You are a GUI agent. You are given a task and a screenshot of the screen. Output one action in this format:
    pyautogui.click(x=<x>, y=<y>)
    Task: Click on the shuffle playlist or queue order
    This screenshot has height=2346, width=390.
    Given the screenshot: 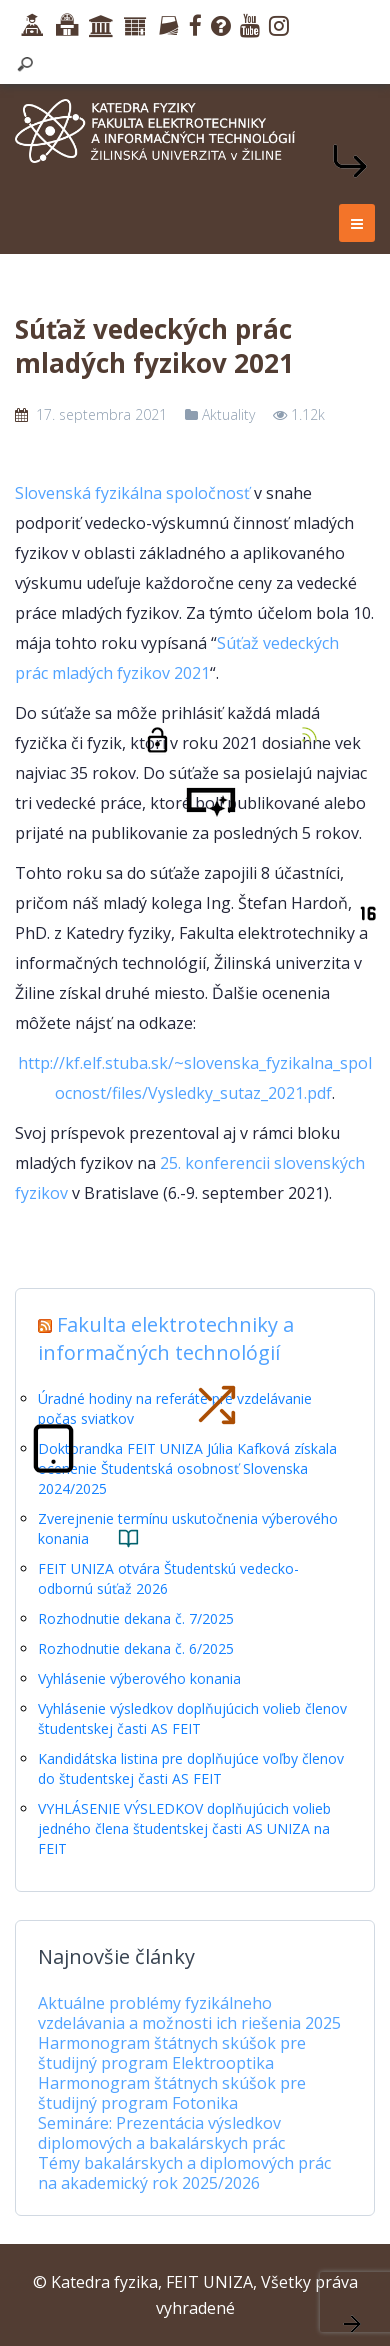 What is the action you would take?
    pyautogui.click(x=216, y=1405)
    